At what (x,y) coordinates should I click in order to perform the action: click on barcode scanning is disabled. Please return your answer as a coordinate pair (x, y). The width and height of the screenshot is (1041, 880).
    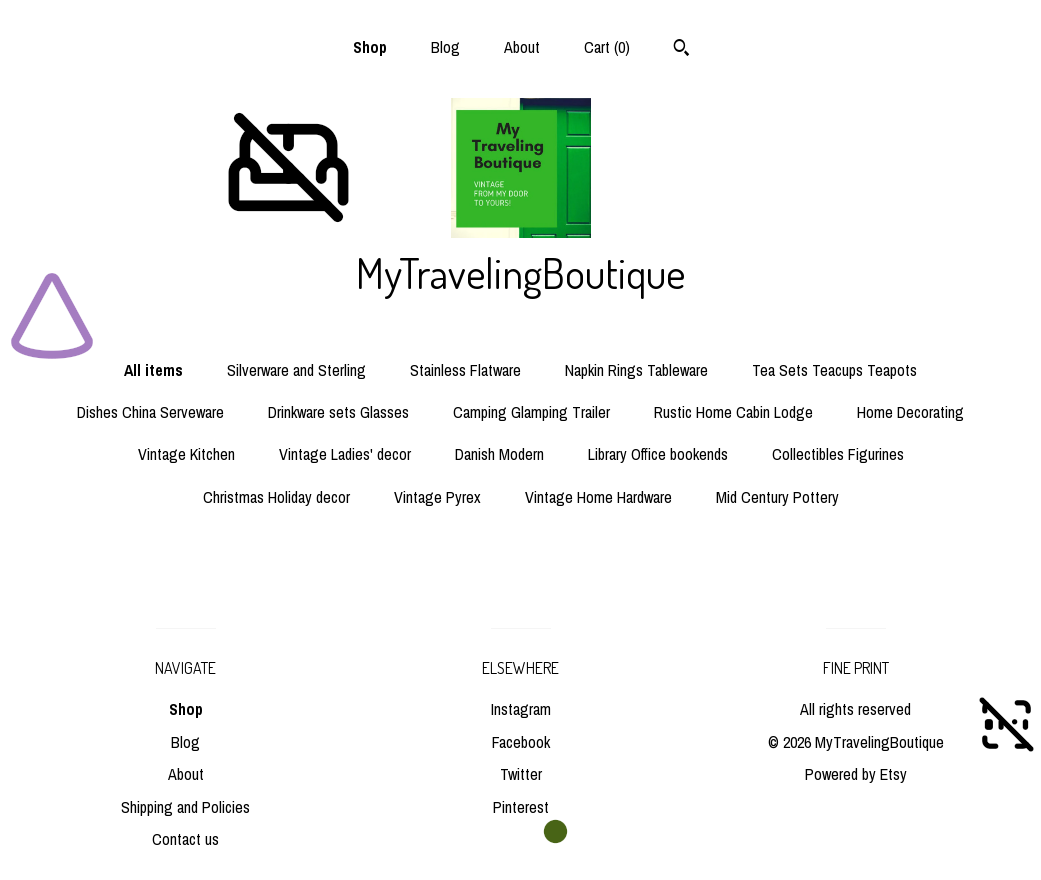
    Looking at the image, I should click on (1006, 724).